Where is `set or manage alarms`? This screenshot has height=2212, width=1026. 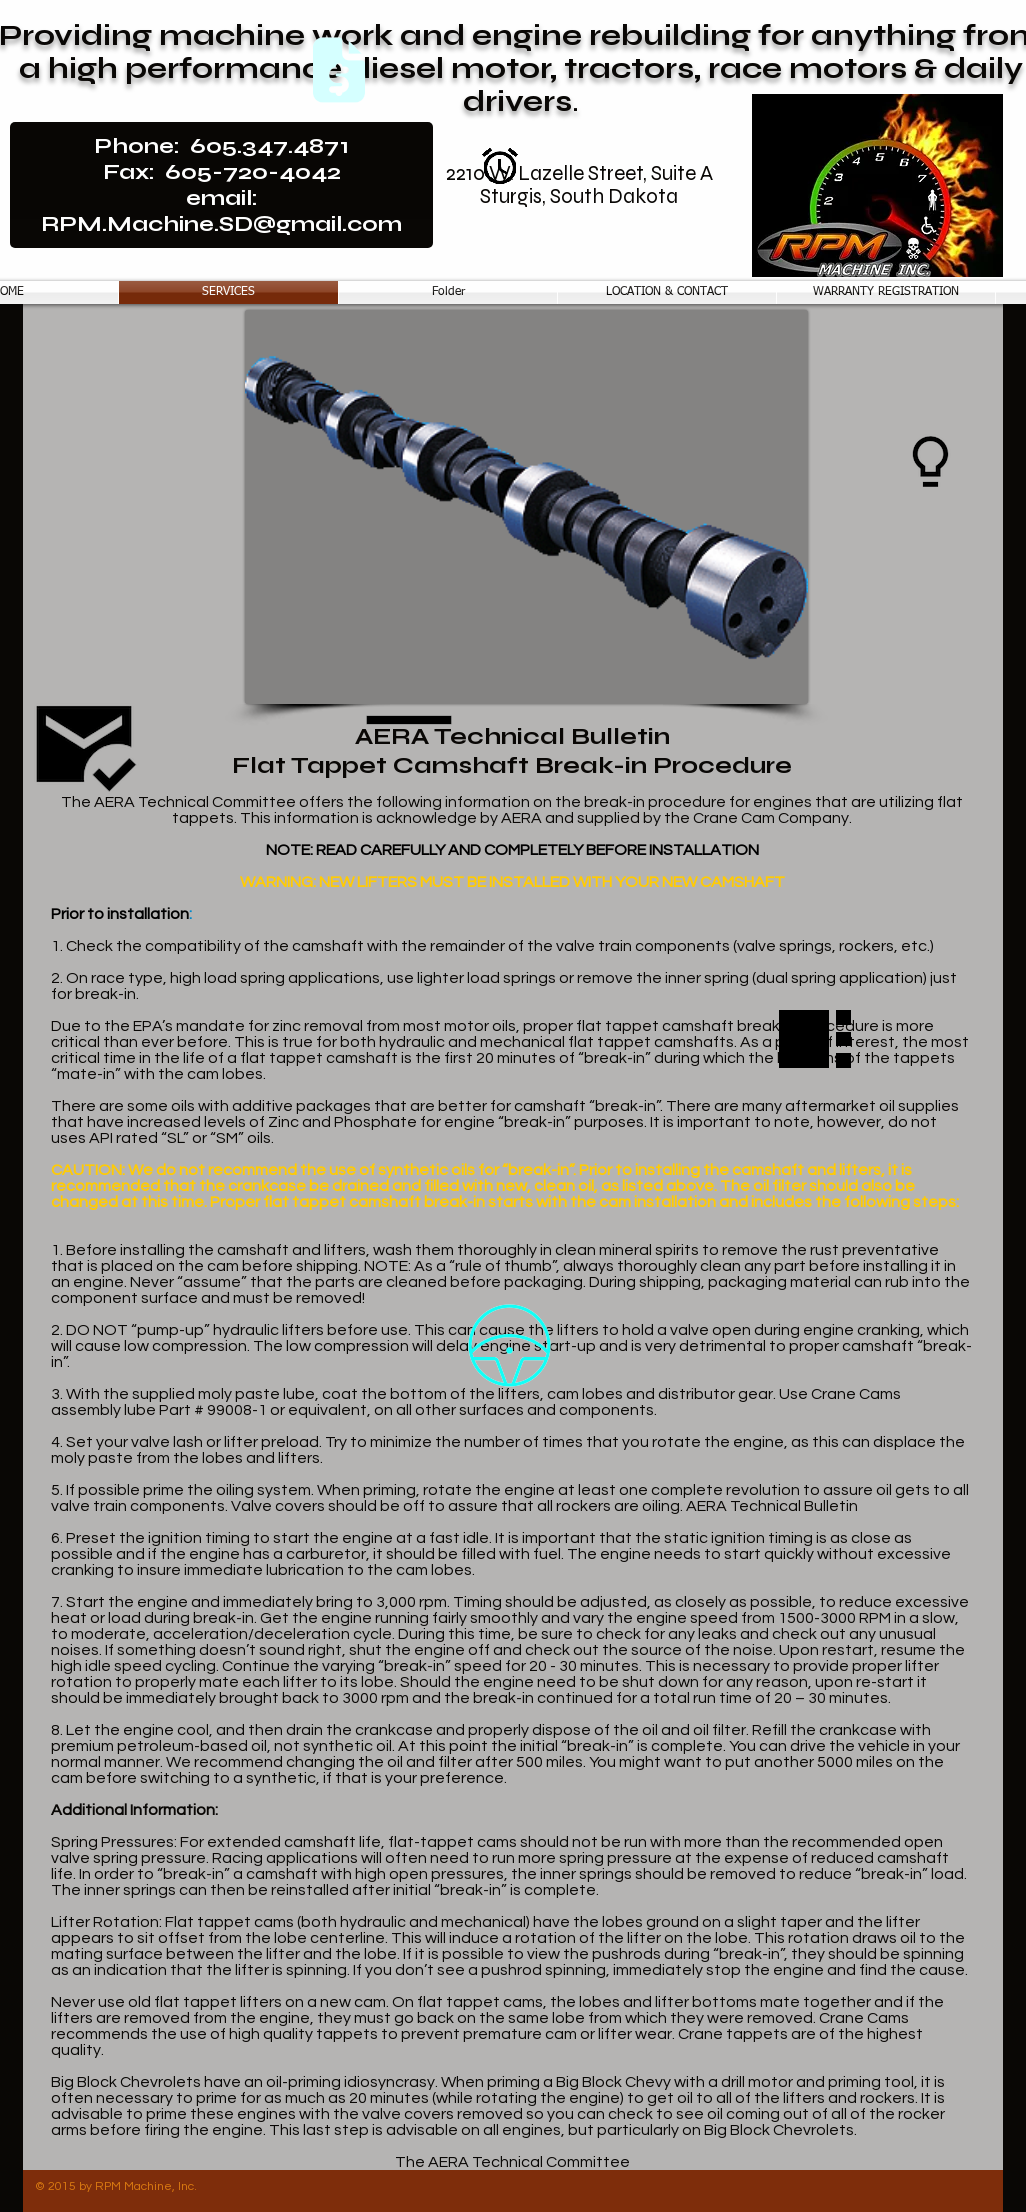 set or manage alarms is located at coordinates (500, 166).